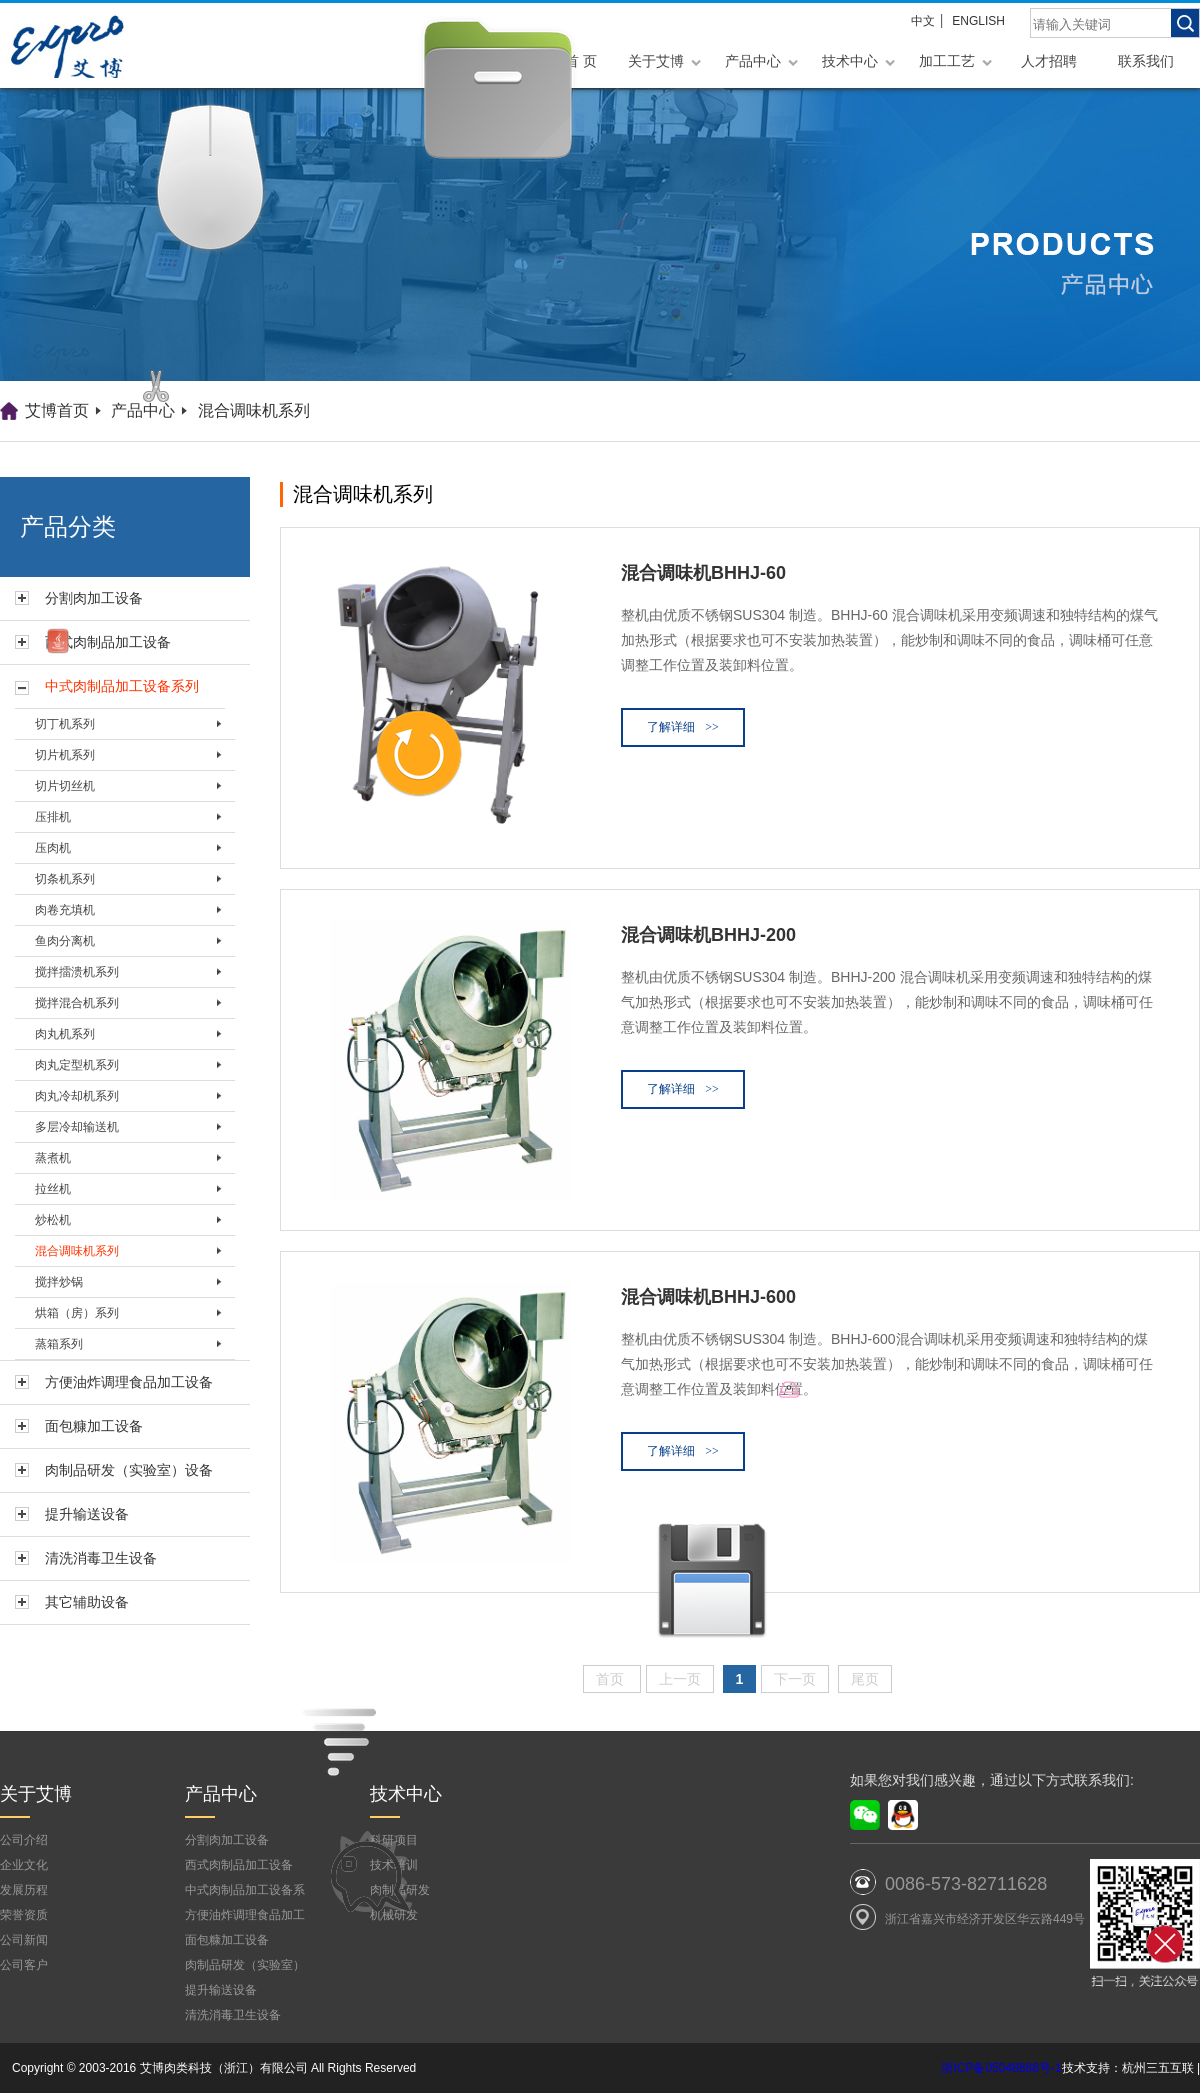 Image resolution: width=1200 pixels, height=2093 pixels. What do you see at coordinates (419, 753) in the screenshot?
I see `reboot or restart the system` at bounding box center [419, 753].